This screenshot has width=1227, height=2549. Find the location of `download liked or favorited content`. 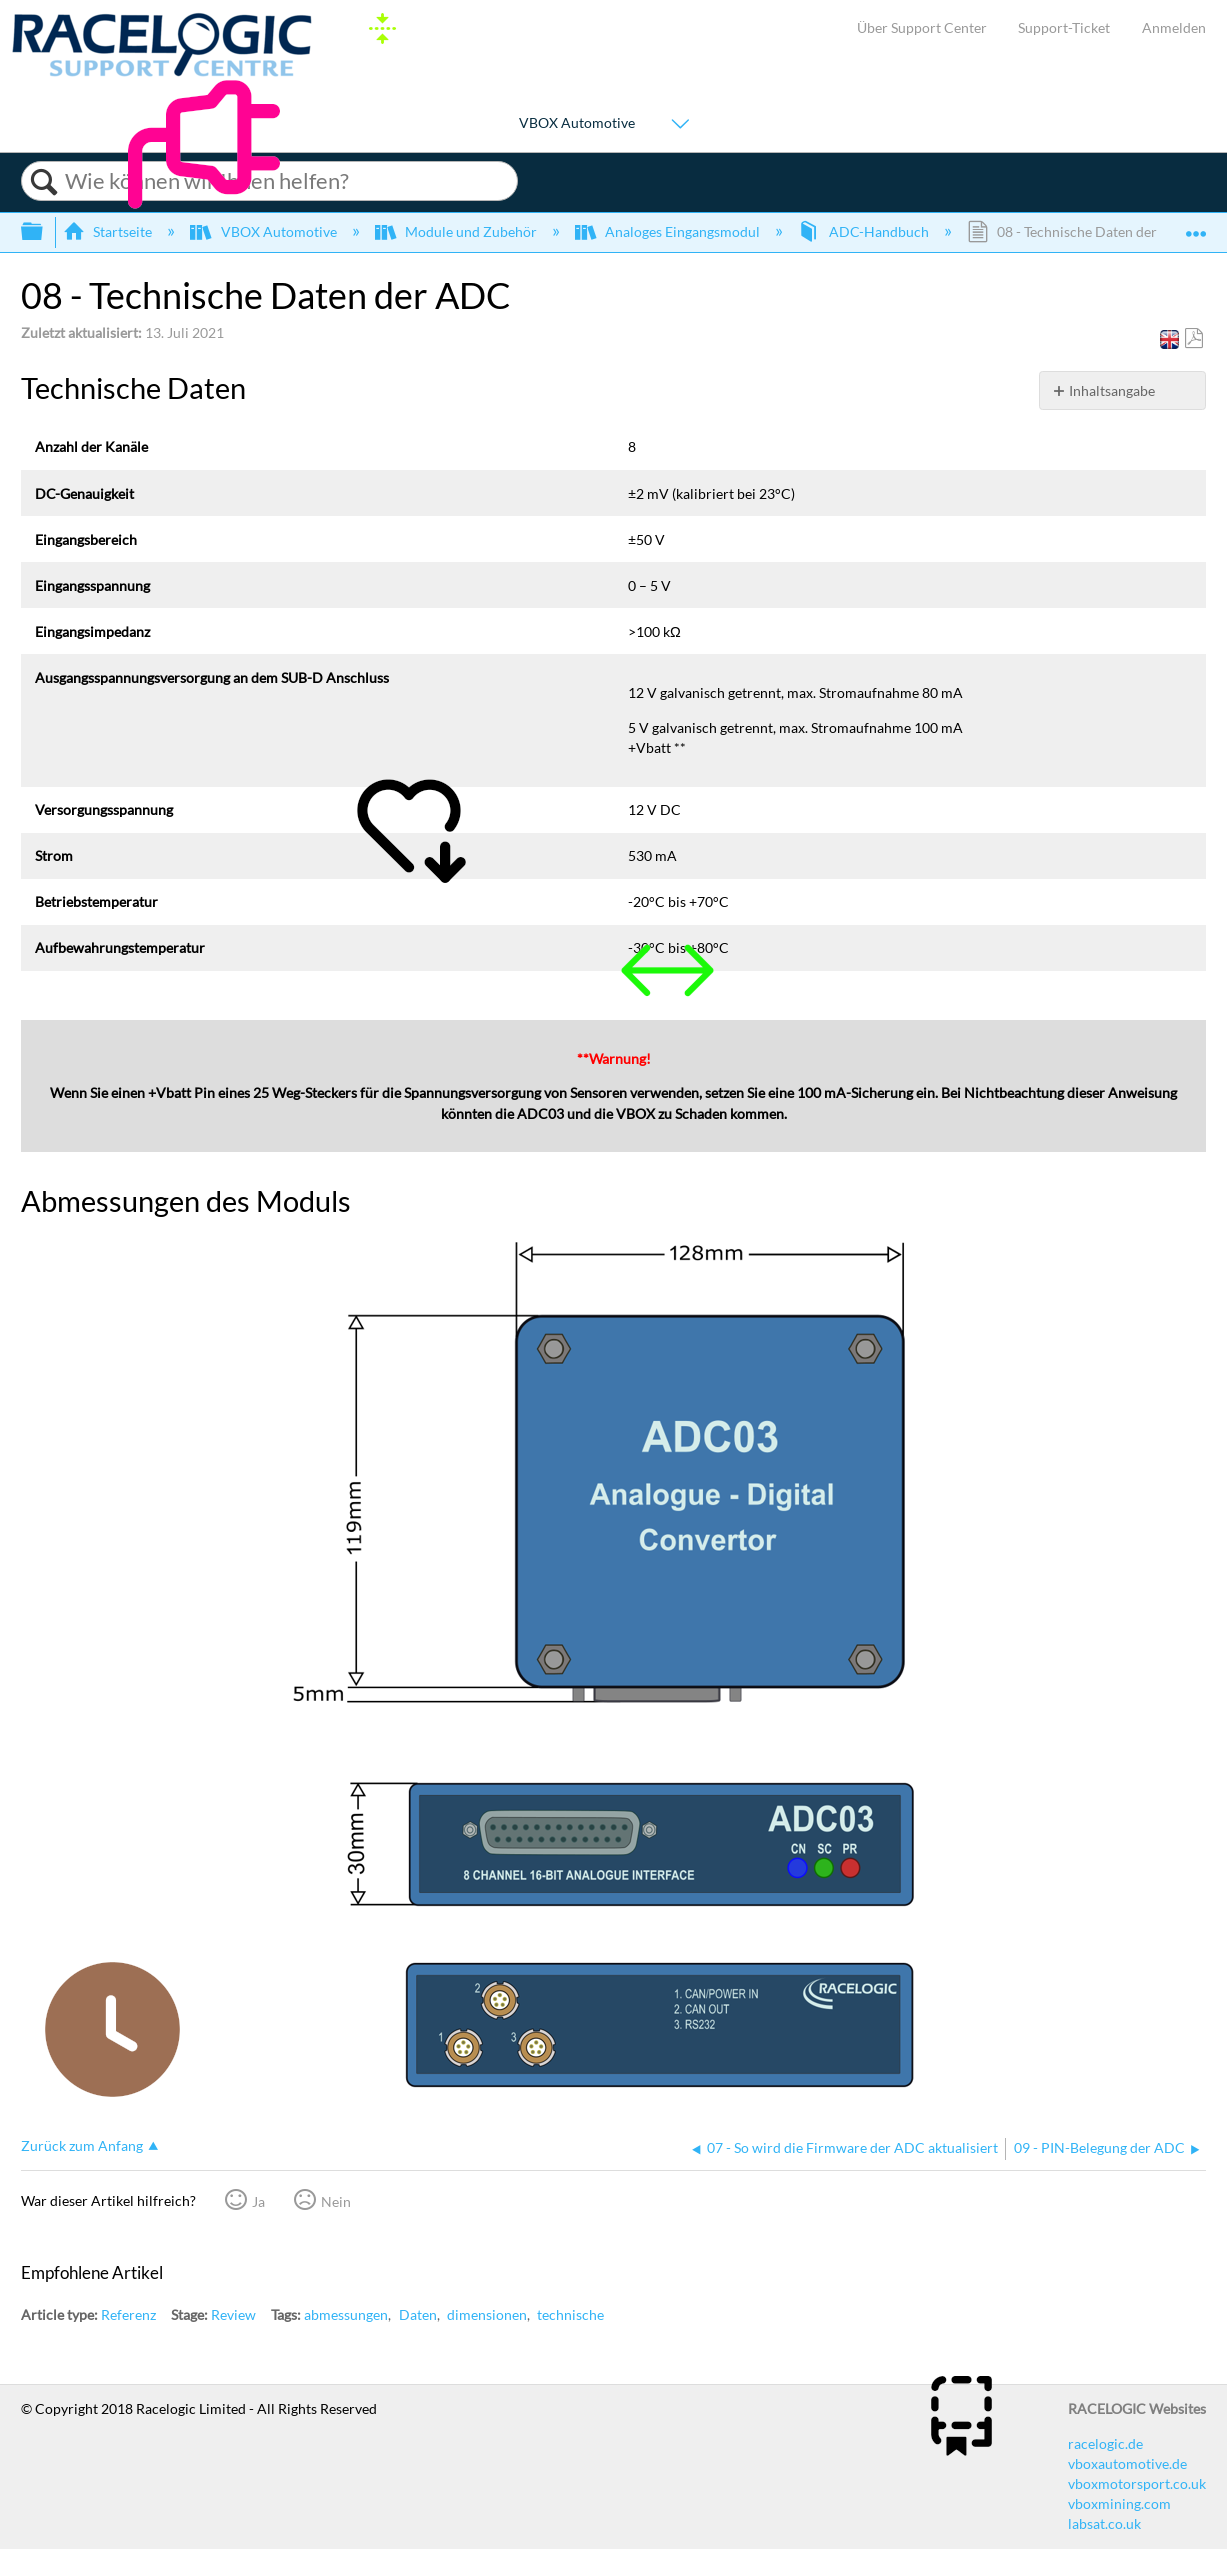

download liked or favorited content is located at coordinates (409, 826).